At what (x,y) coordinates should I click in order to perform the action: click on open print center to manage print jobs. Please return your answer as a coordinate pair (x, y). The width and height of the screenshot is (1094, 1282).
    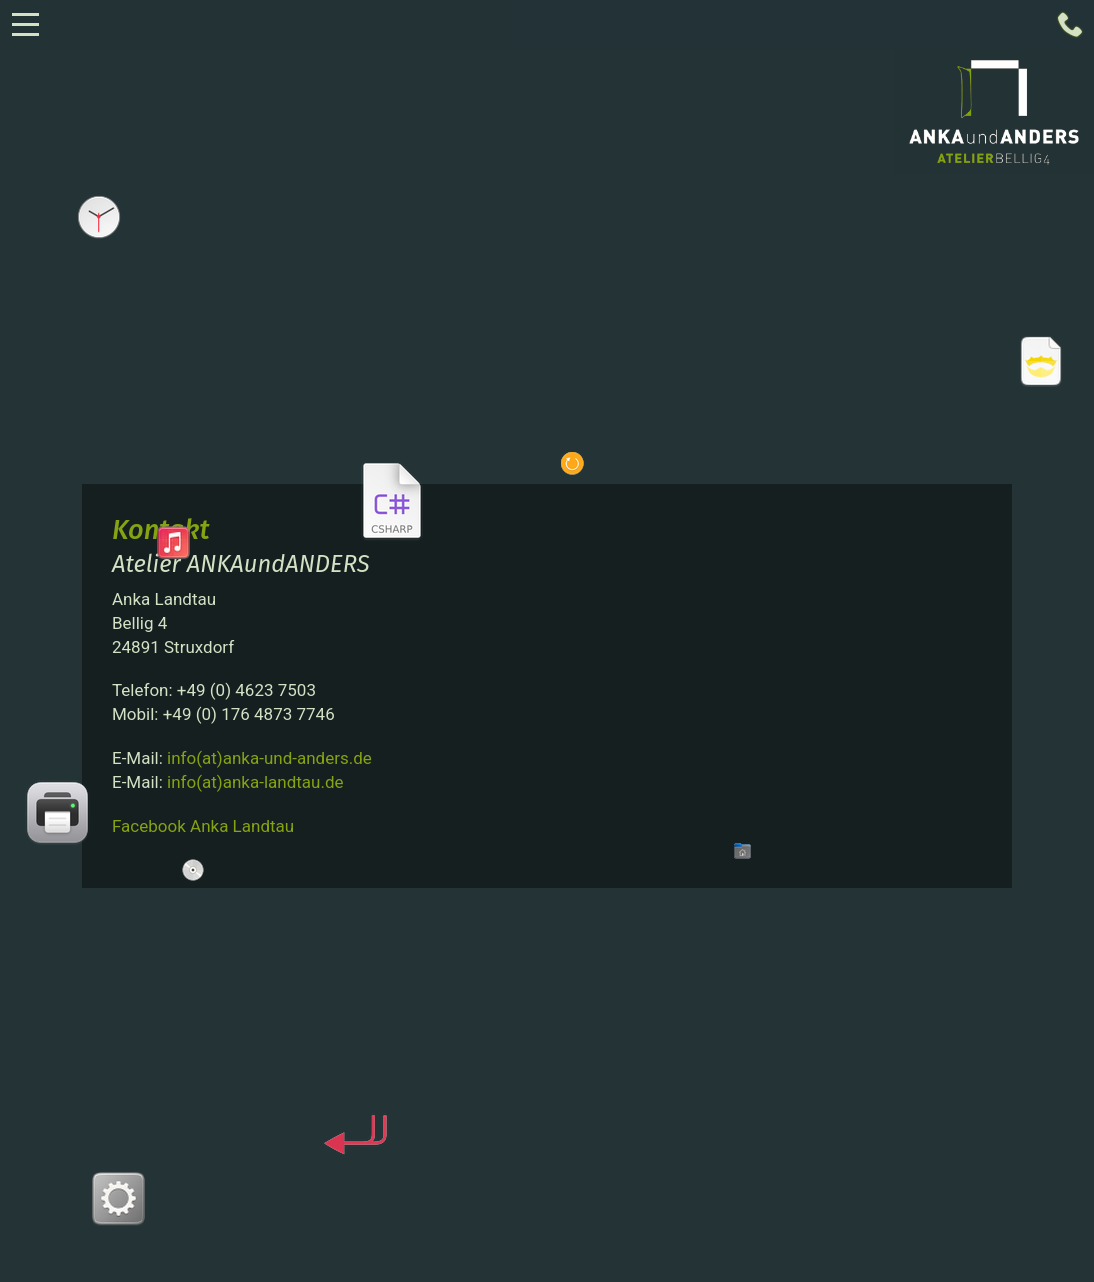
    Looking at the image, I should click on (57, 812).